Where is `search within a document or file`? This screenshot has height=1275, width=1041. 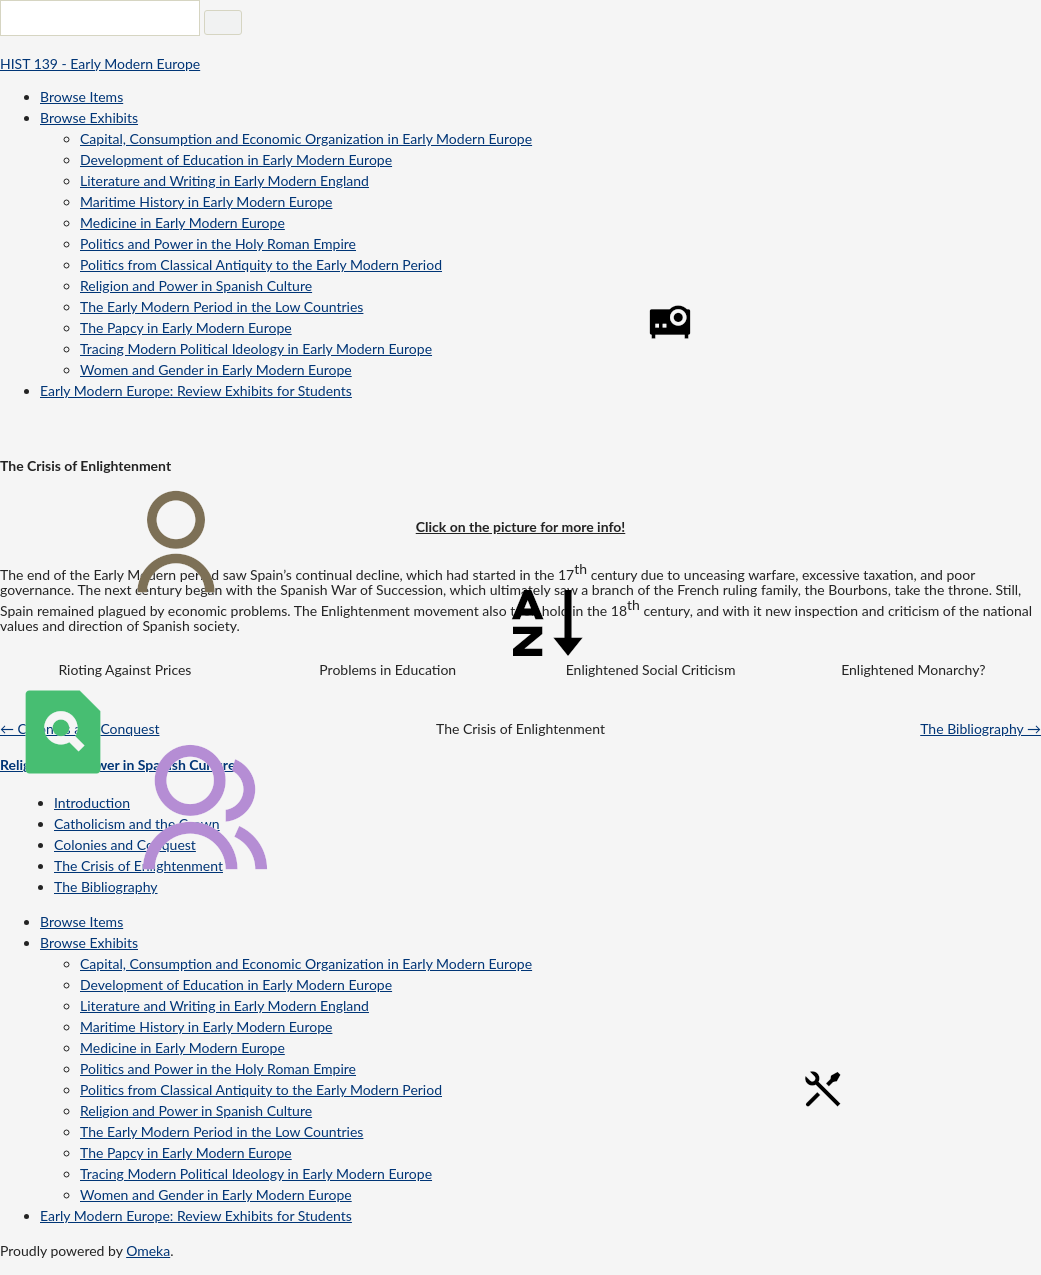
search within a document or file is located at coordinates (63, 732).